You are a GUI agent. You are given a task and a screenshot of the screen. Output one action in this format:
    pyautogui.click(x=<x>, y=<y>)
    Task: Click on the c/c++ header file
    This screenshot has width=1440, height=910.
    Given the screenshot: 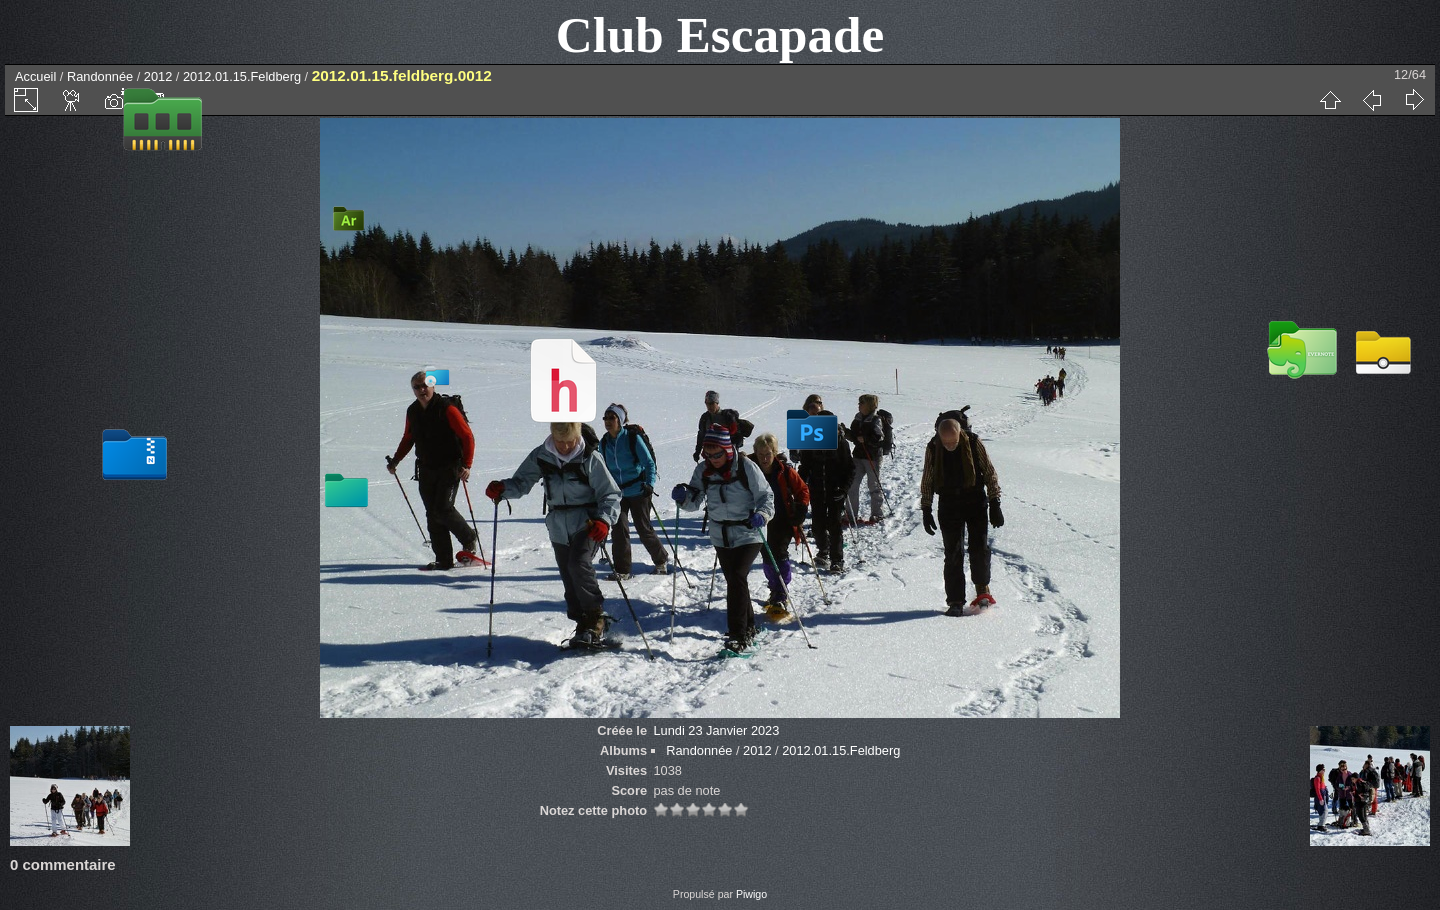 What is the action you would take?
    pyautogui.click(x=563, y=380)
    